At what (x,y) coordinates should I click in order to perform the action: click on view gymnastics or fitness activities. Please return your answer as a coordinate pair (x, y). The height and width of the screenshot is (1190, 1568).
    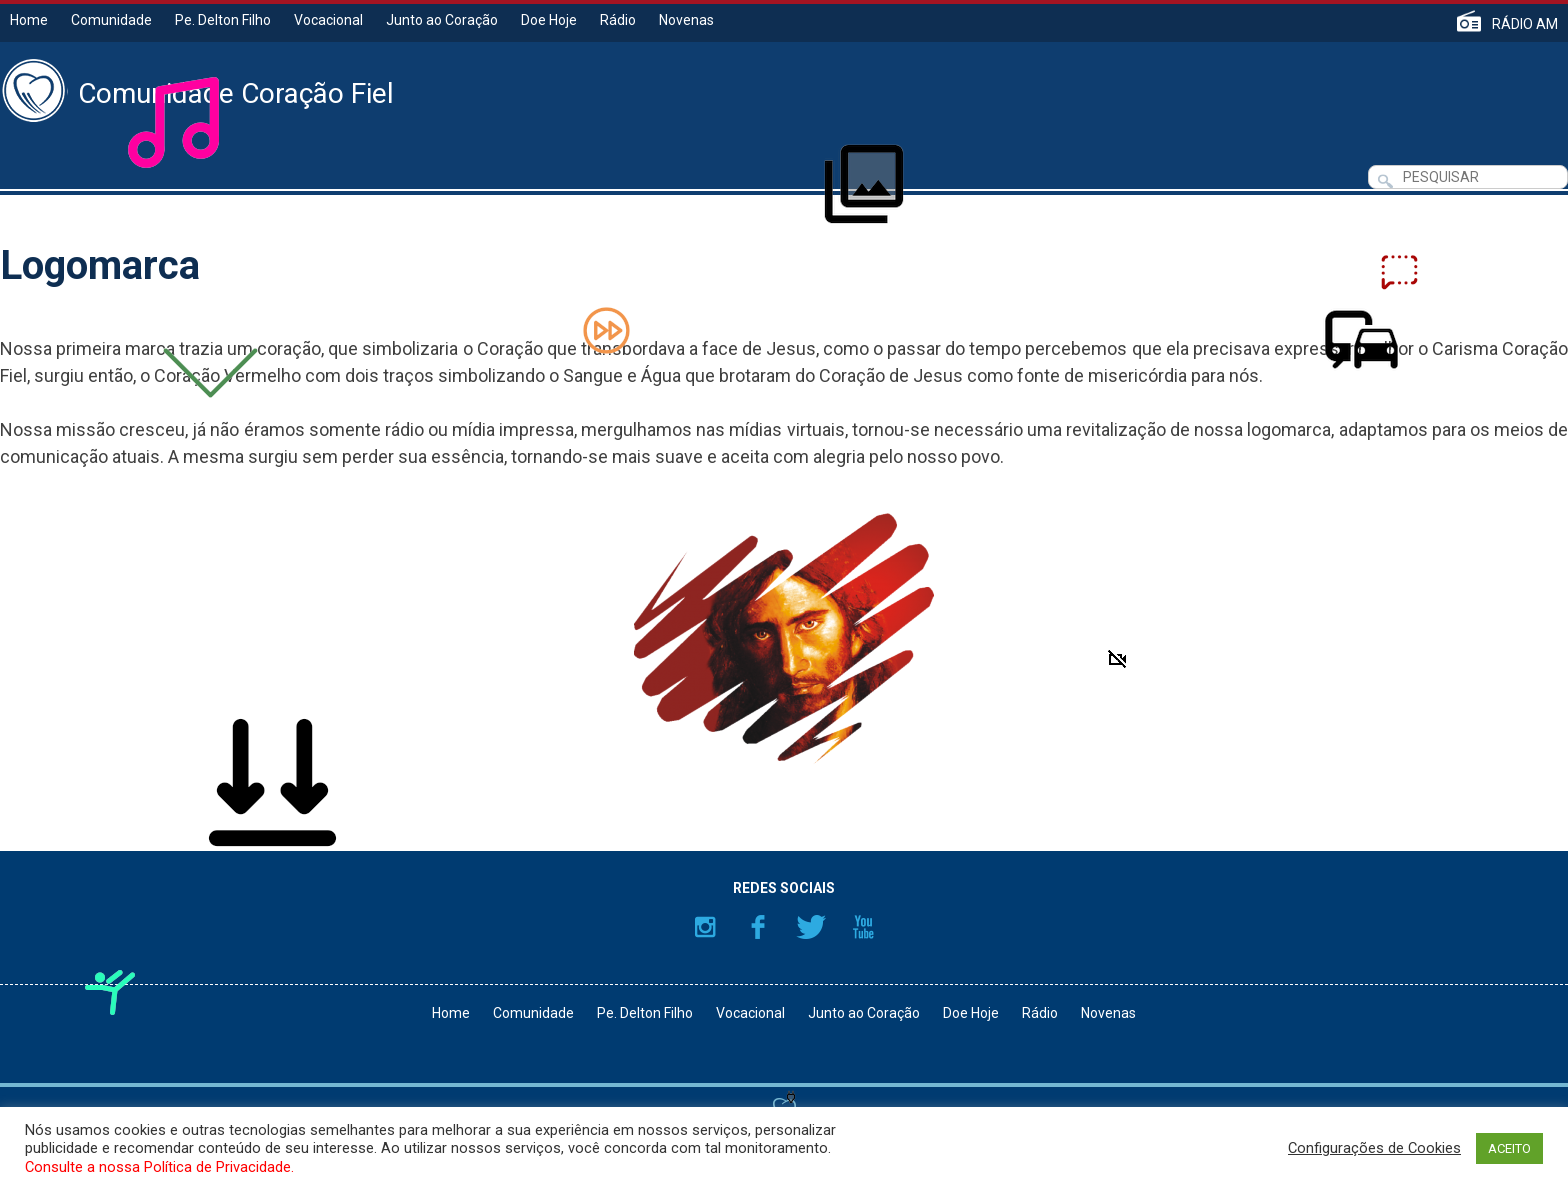
    Looking at the image, I should click on (110, 990).